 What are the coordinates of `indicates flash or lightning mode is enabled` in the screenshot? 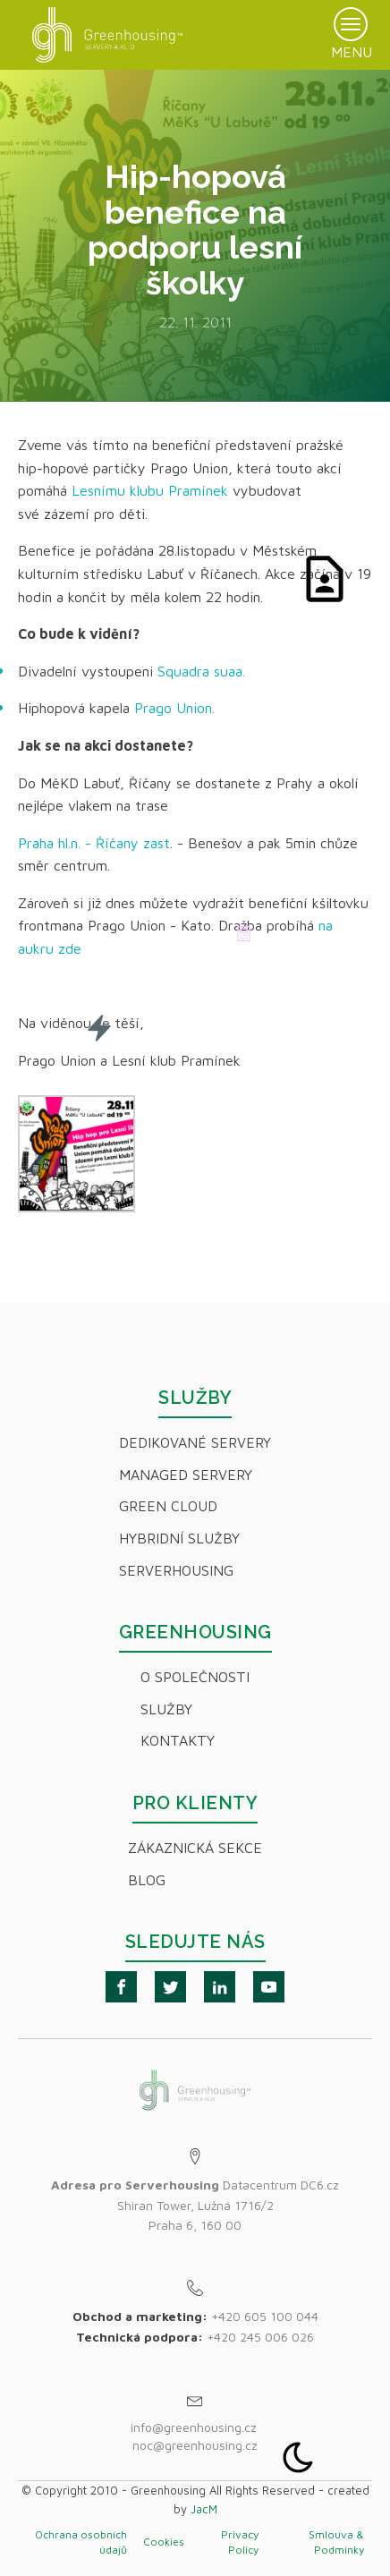 It's located at (99, 1028).